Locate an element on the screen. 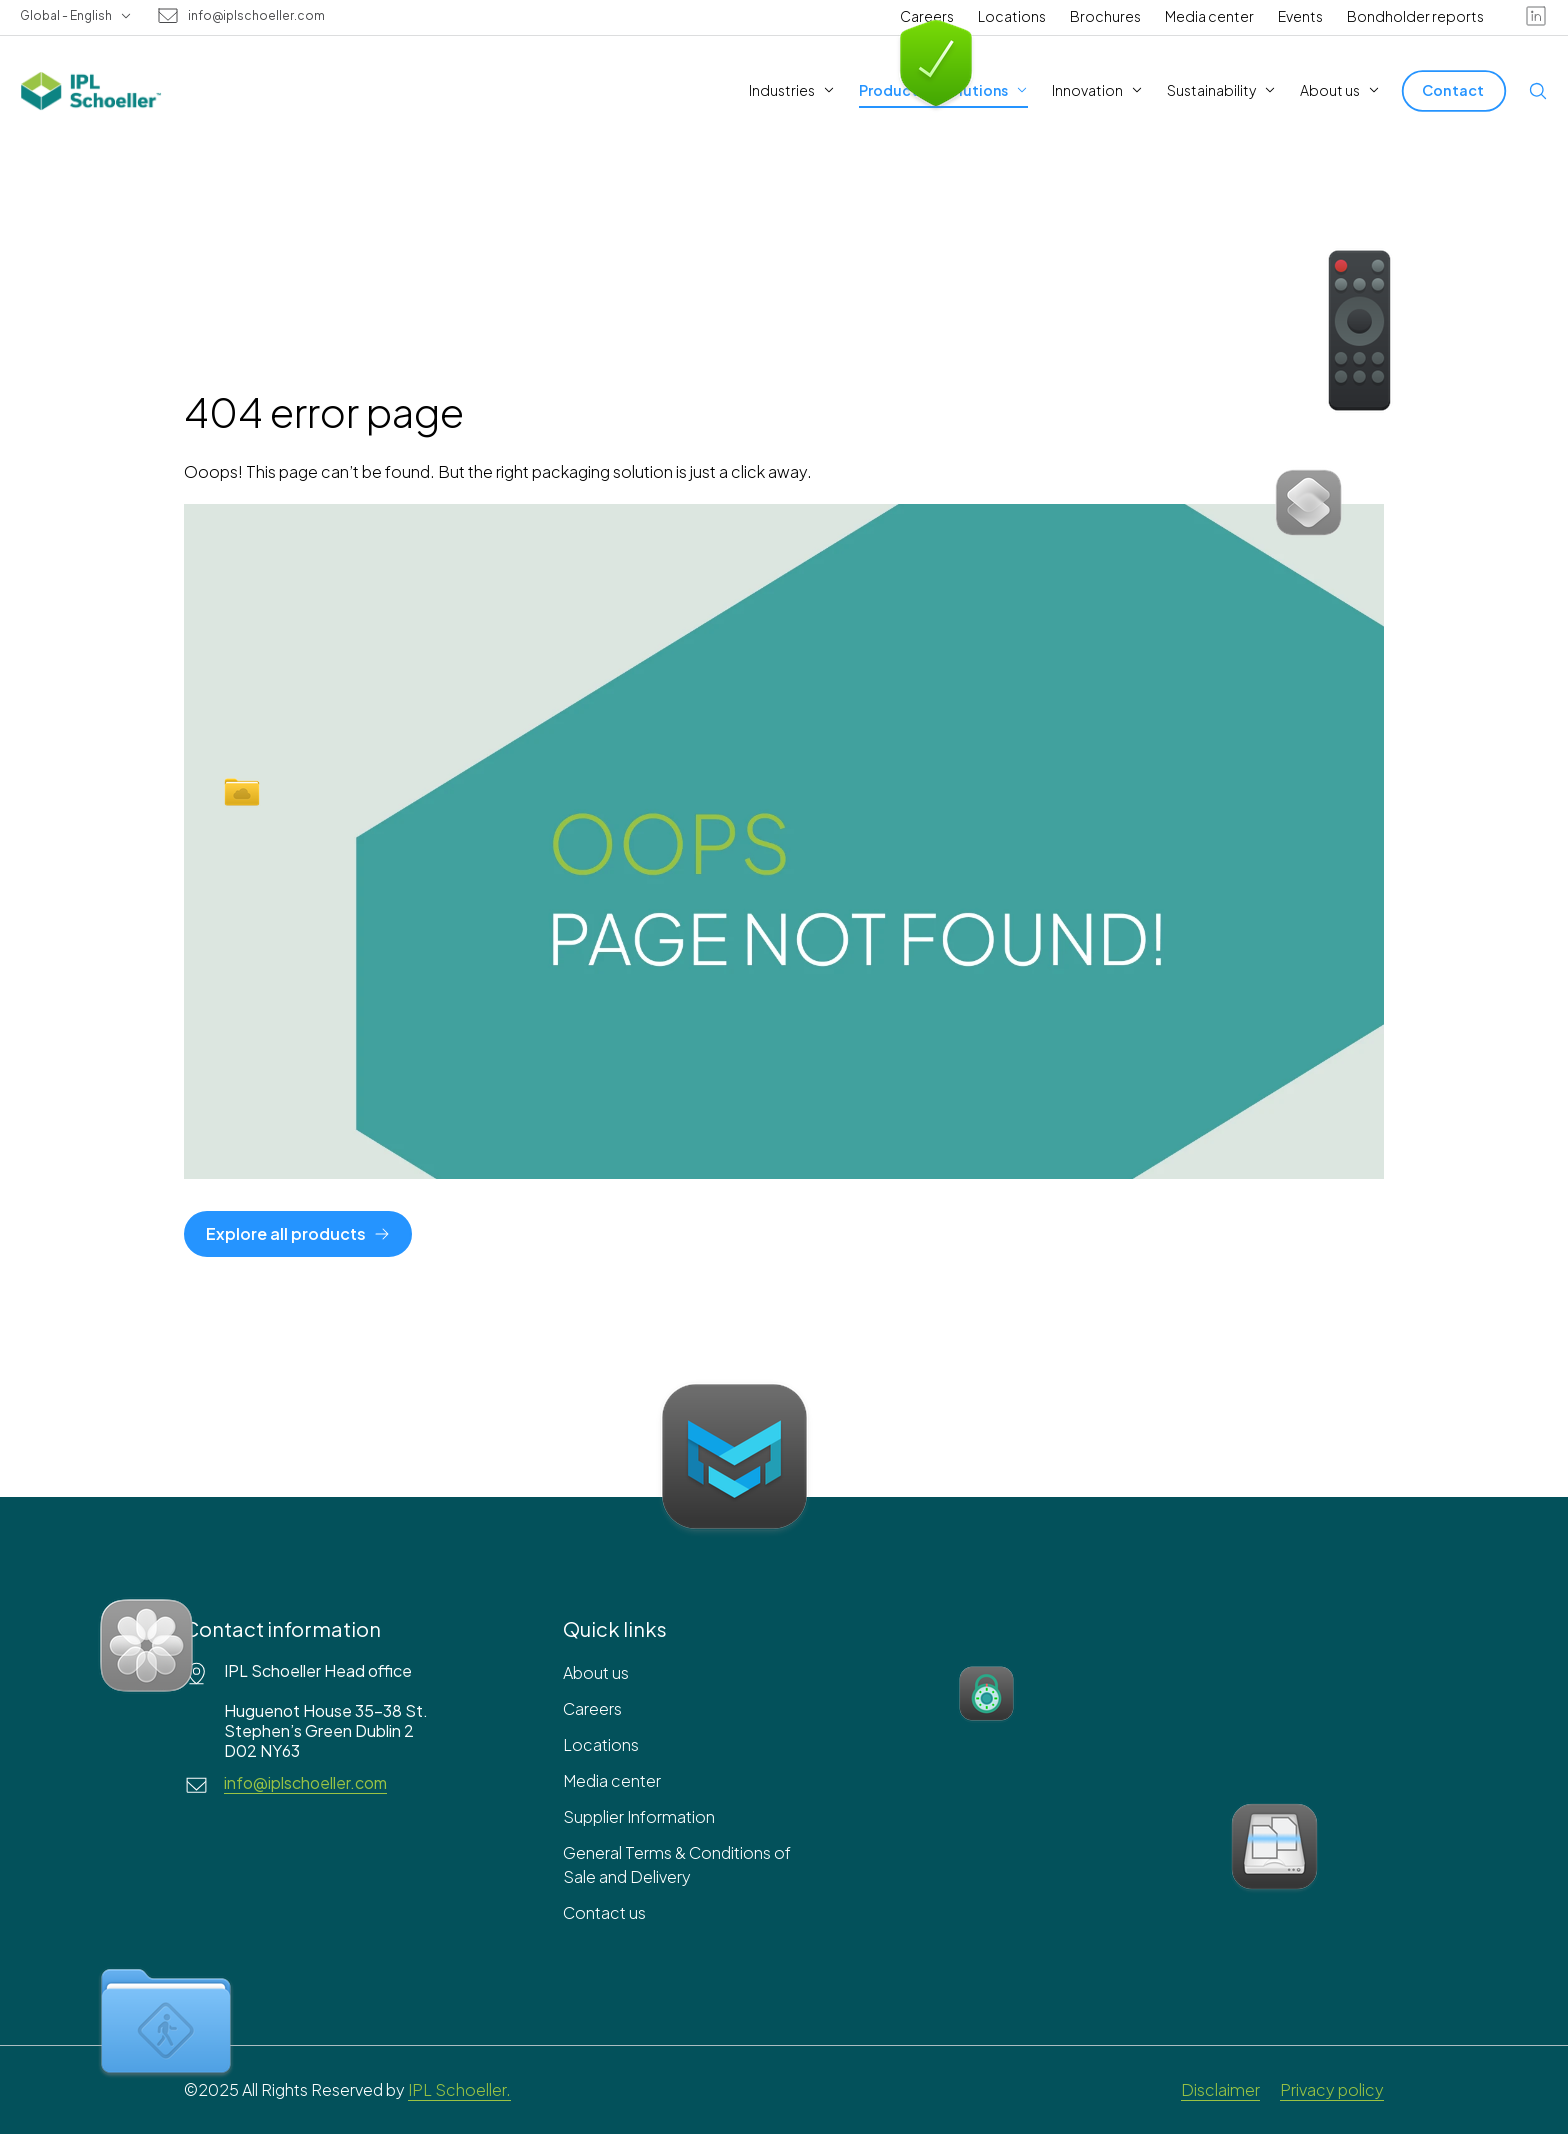 This screenshot has height=2134, width=1568. access the public folder for shared files is located at coordinates (166, 2021).